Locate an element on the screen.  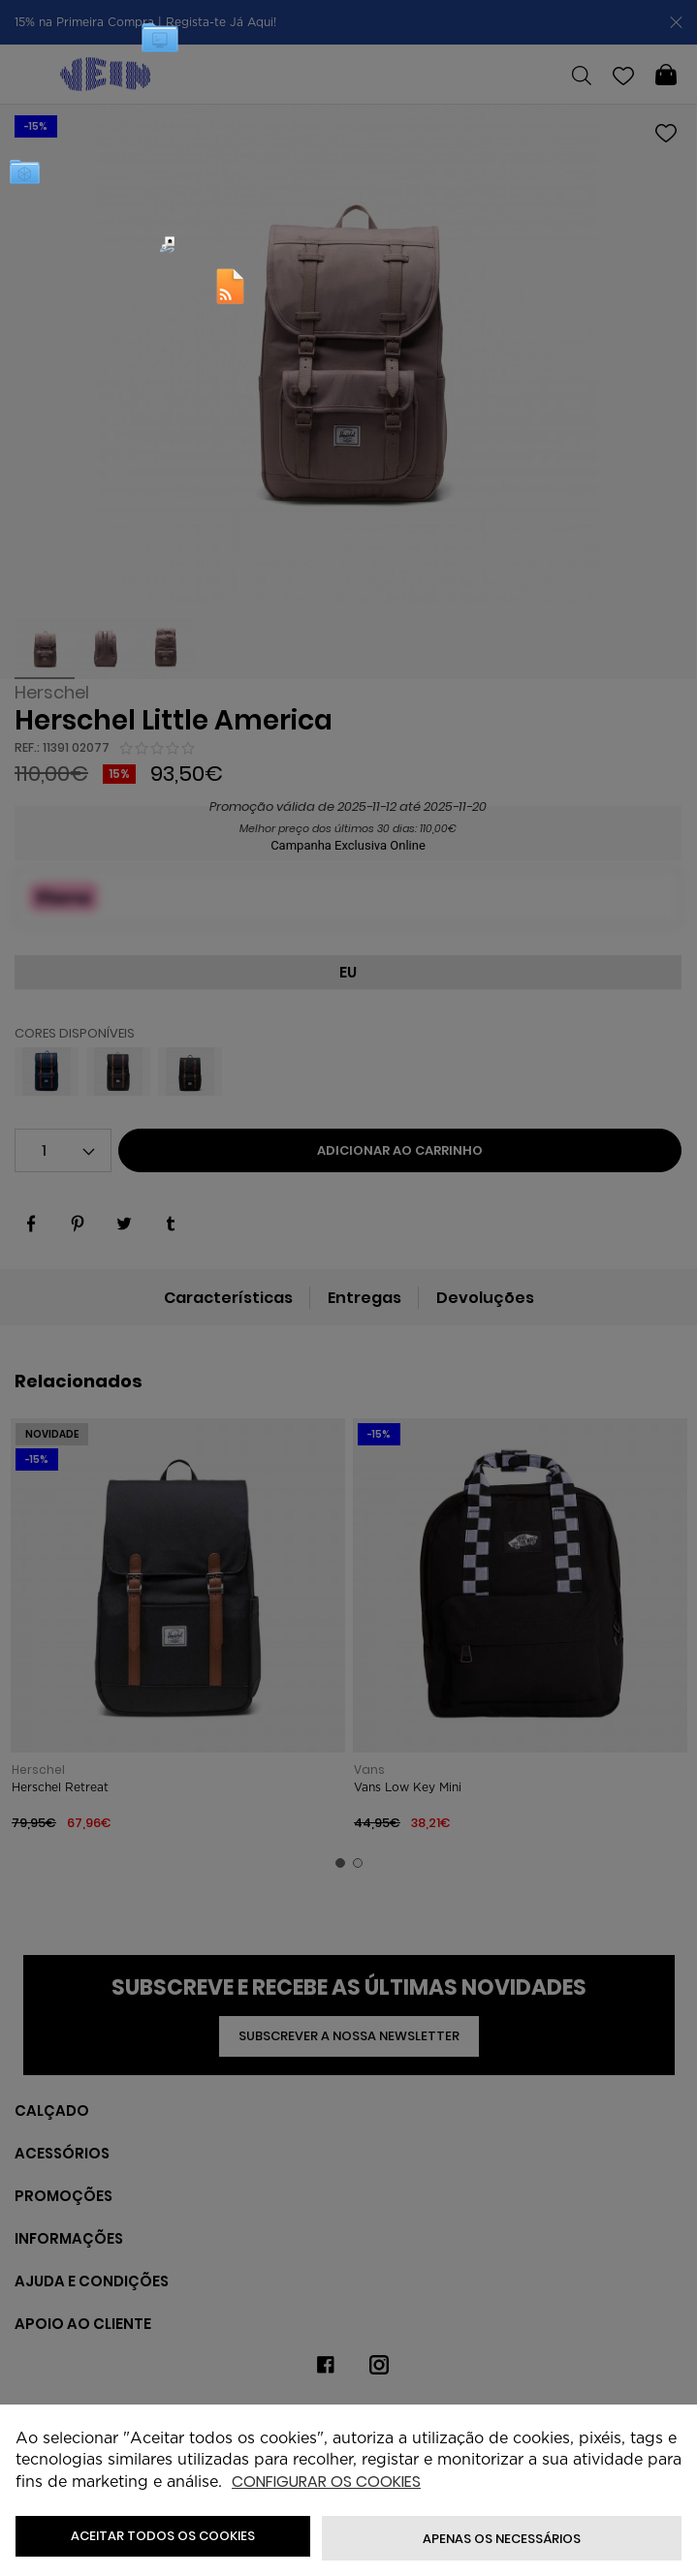
indicates wired network connection is disconnected is located at coordinates (168, 245).